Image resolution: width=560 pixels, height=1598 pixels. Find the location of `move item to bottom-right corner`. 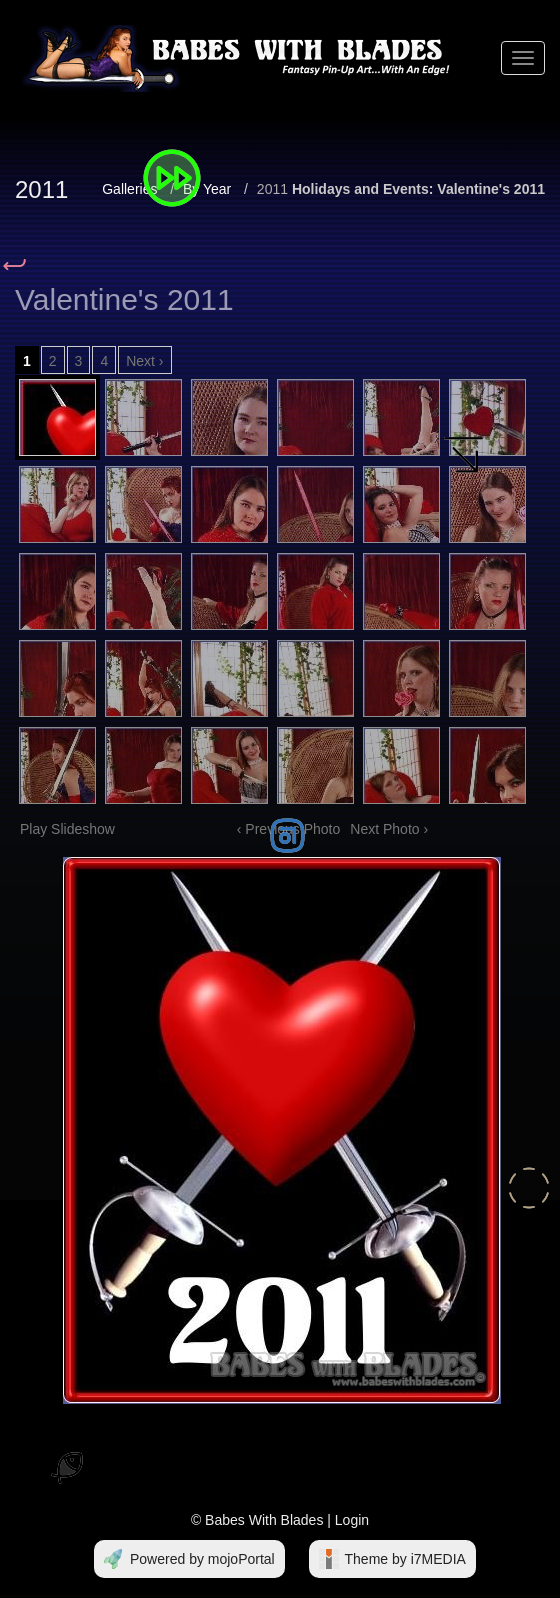

move item to bottom-right corner is located at coordinates (463, 456).